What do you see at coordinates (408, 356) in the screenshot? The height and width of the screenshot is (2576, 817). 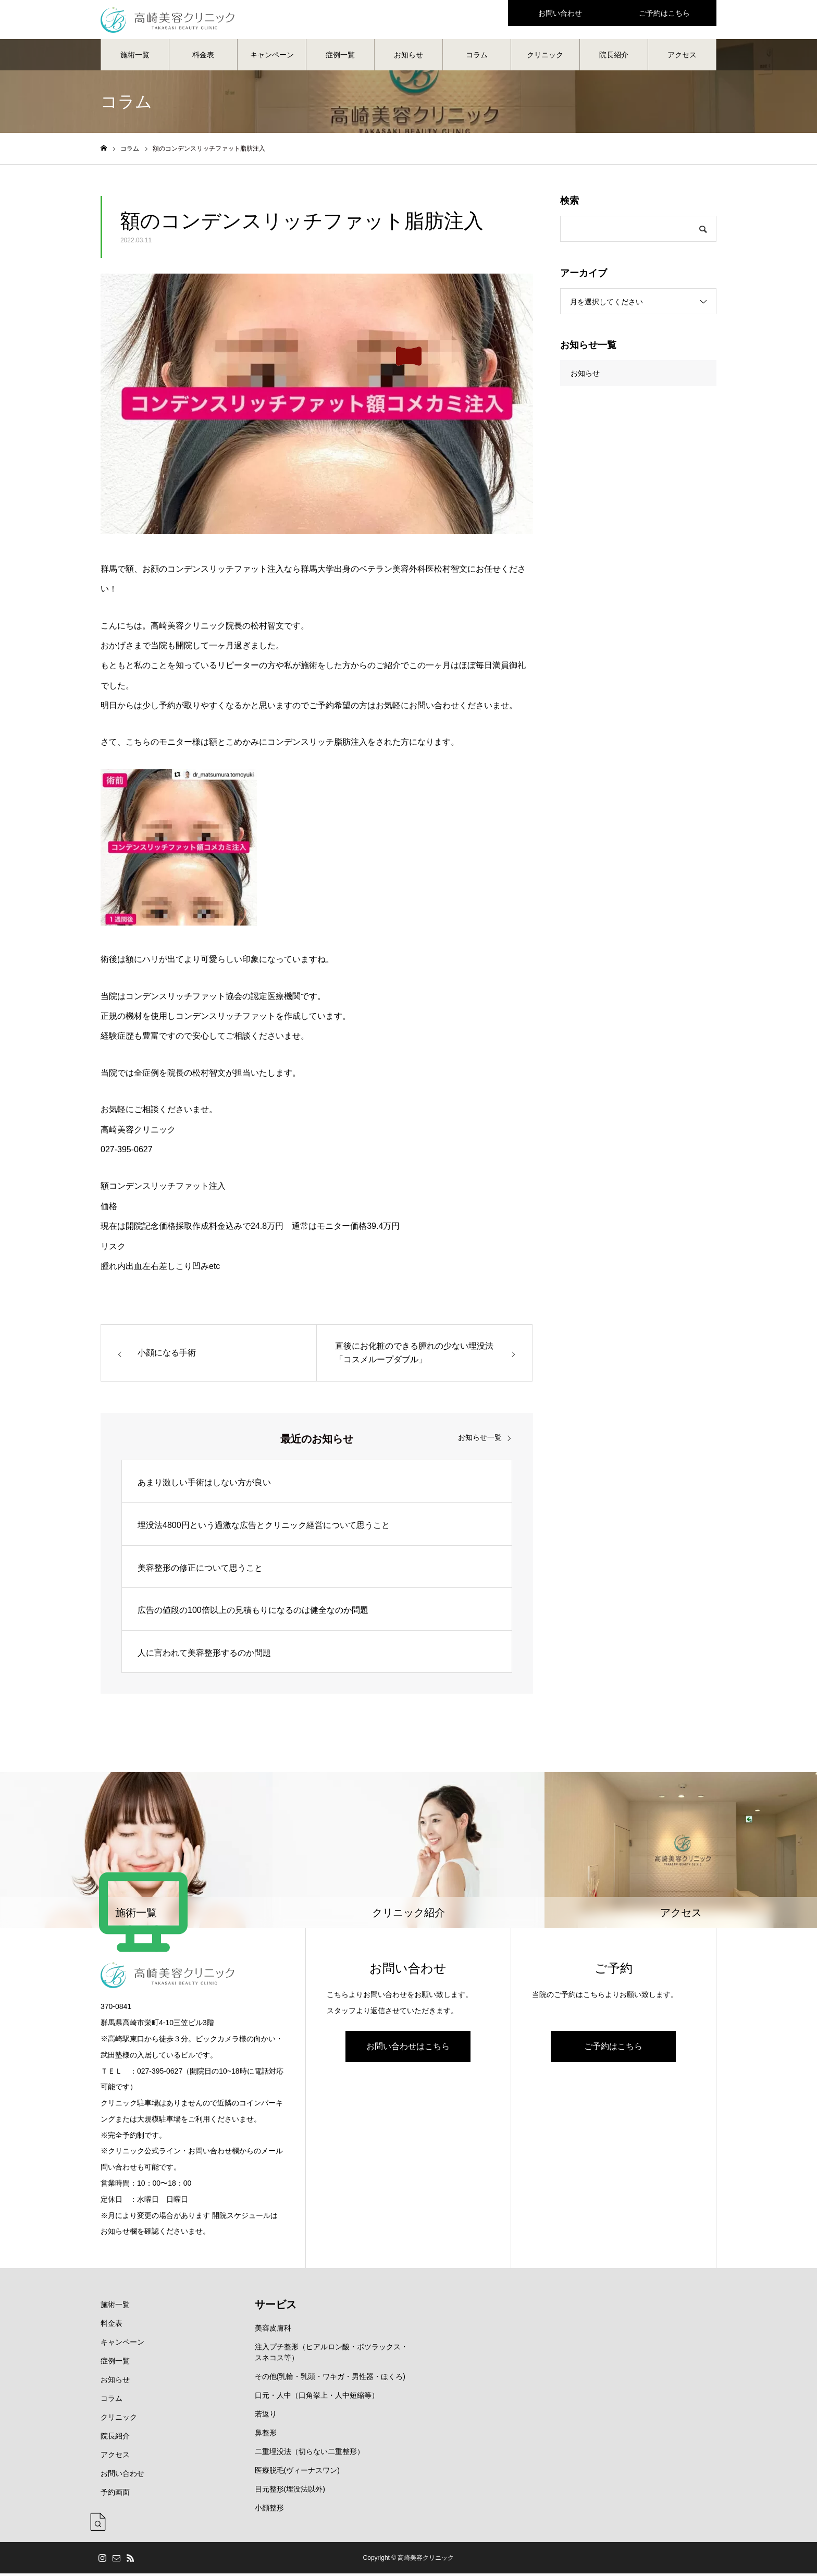 I see `switch to panorama photo mode` at bounding box center [408, 356].